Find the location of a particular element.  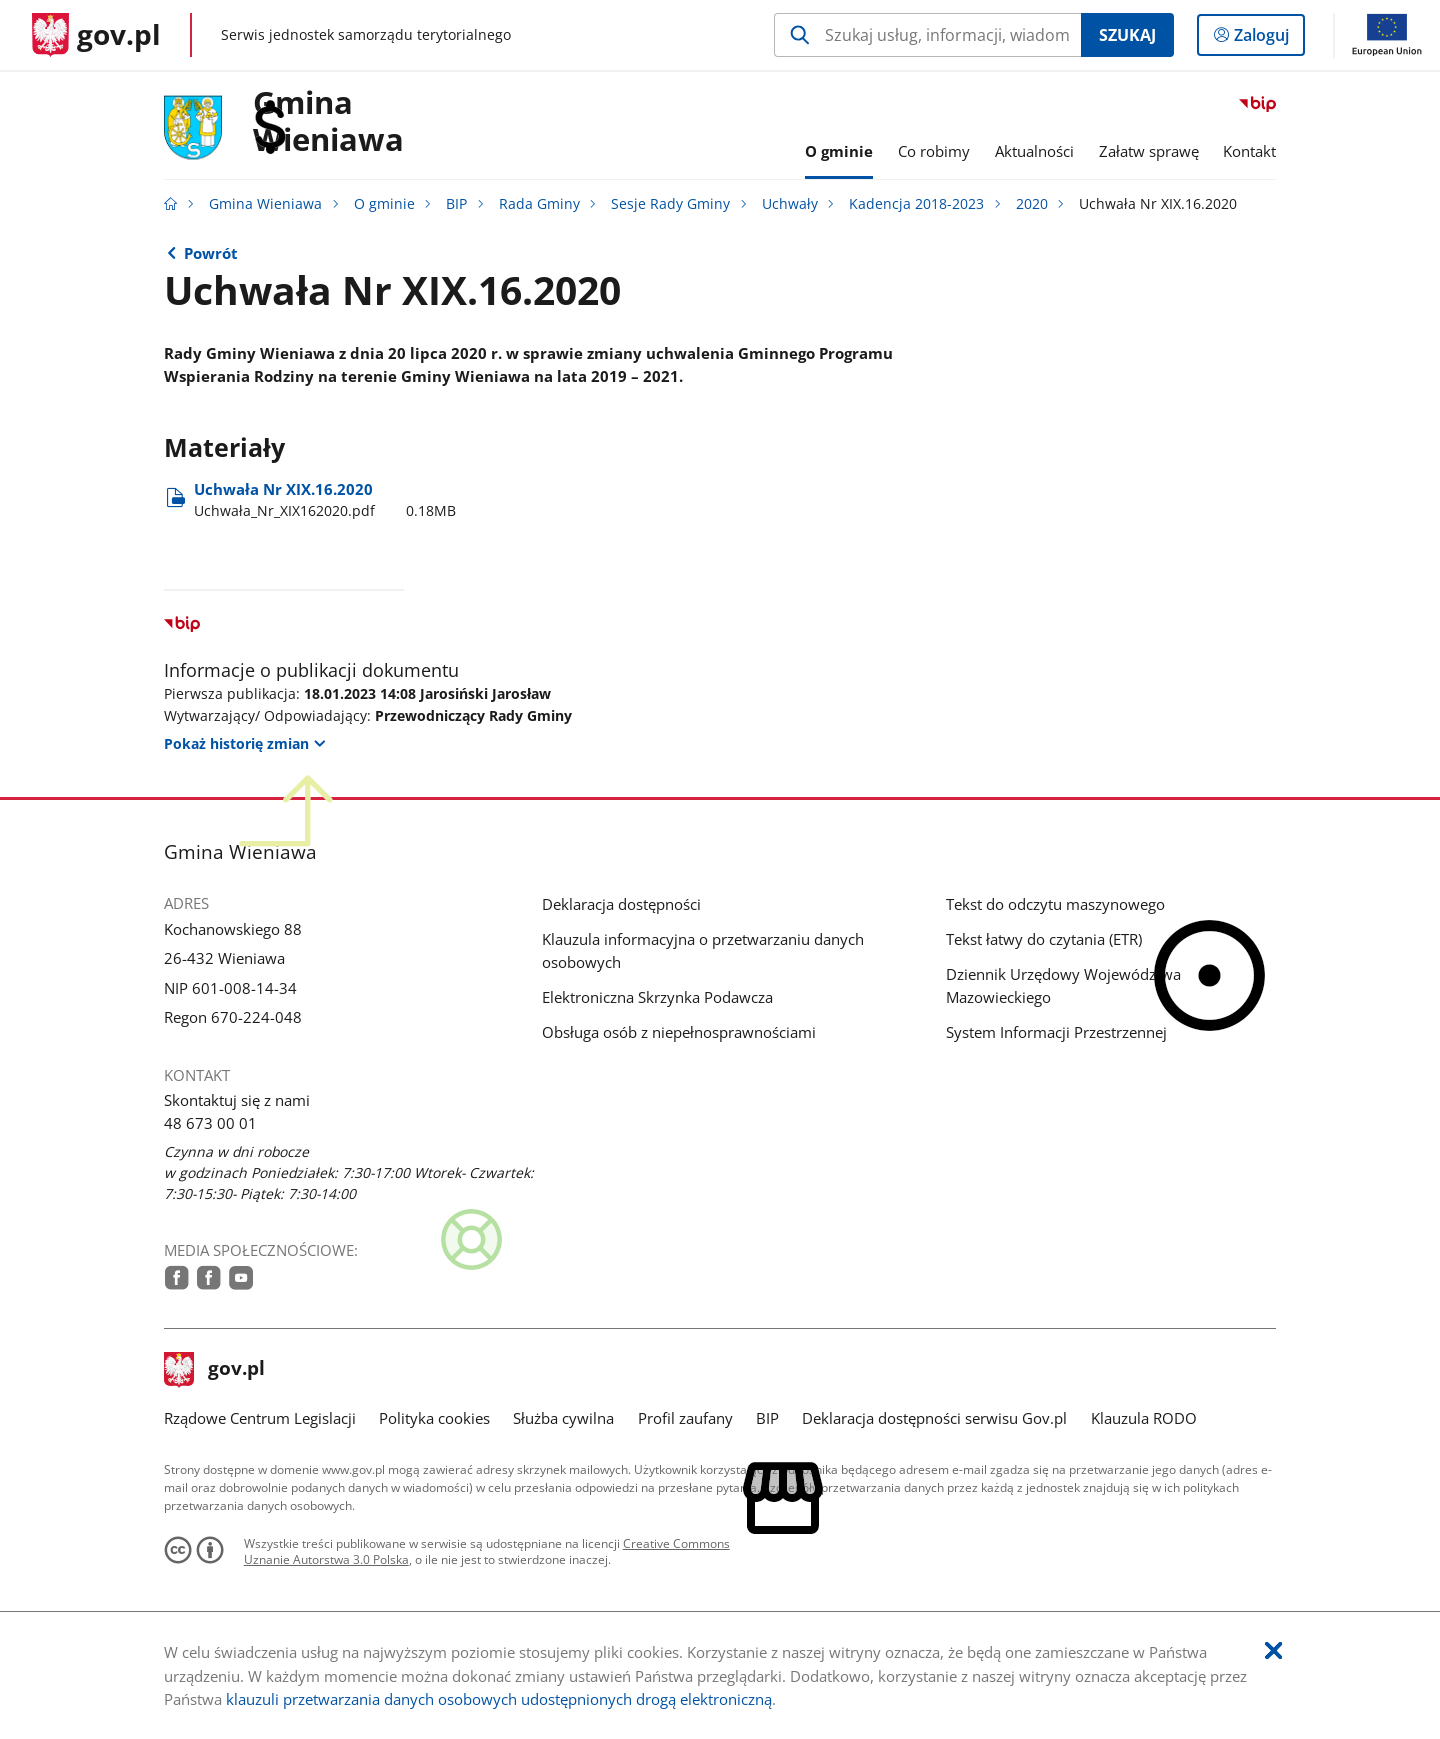

browse nearby shops or stores is located at coordinates (783, 1498).